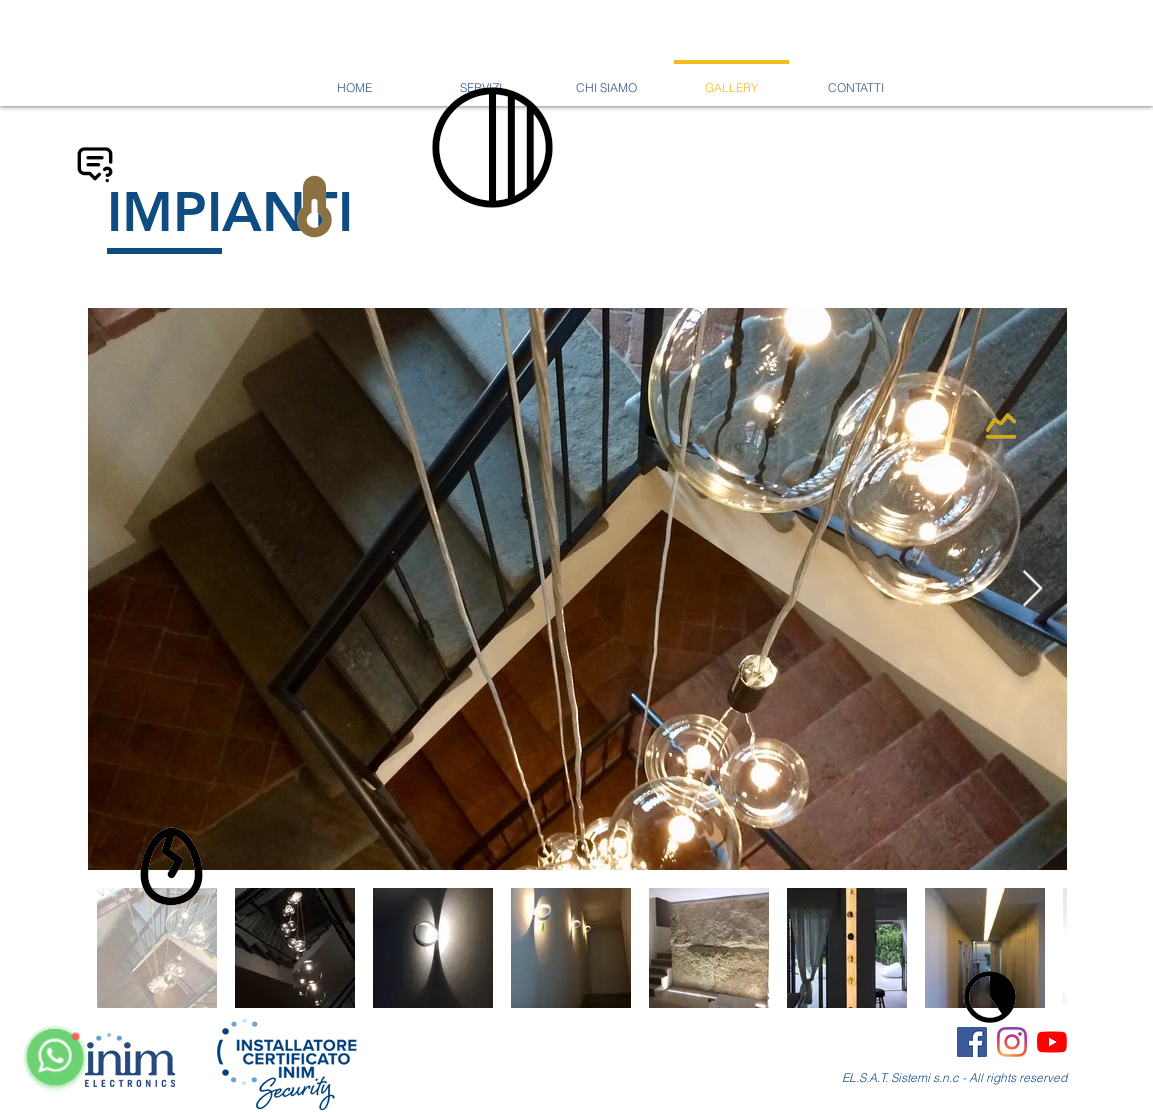 The height and width of the screenshot is (1112, 1153). I want to click on indicates a broken or damaged item, so click(171, 866).